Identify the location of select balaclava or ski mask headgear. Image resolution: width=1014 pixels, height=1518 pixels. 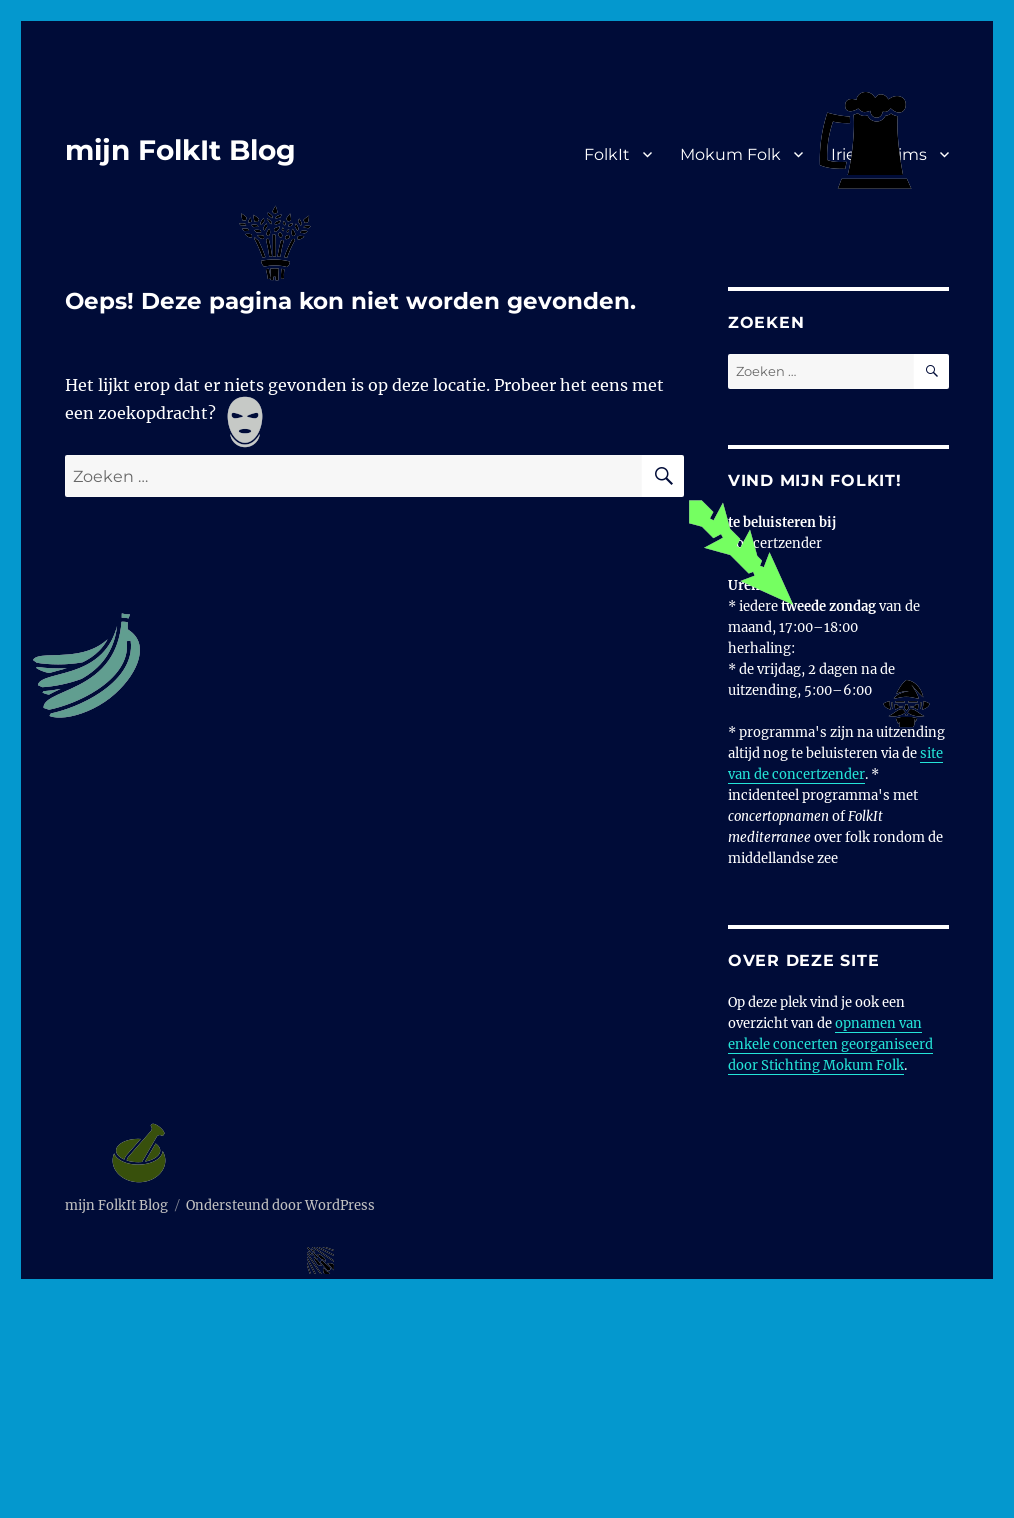
(245, 422).